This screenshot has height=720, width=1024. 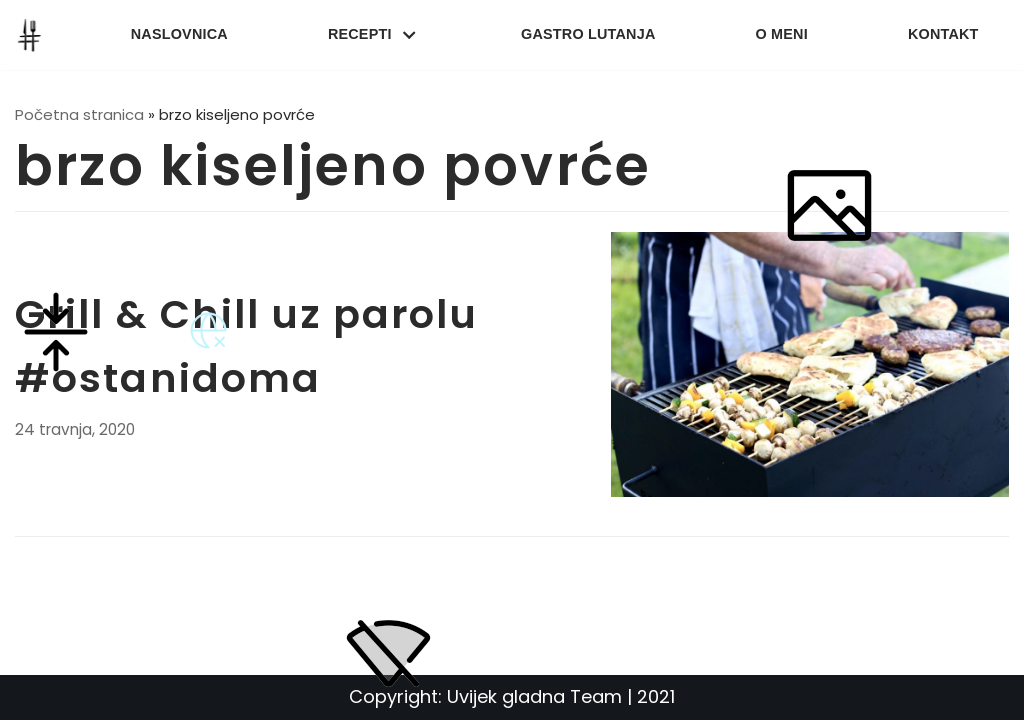 I want to click on no internet connection, so click(x=208, y=330).